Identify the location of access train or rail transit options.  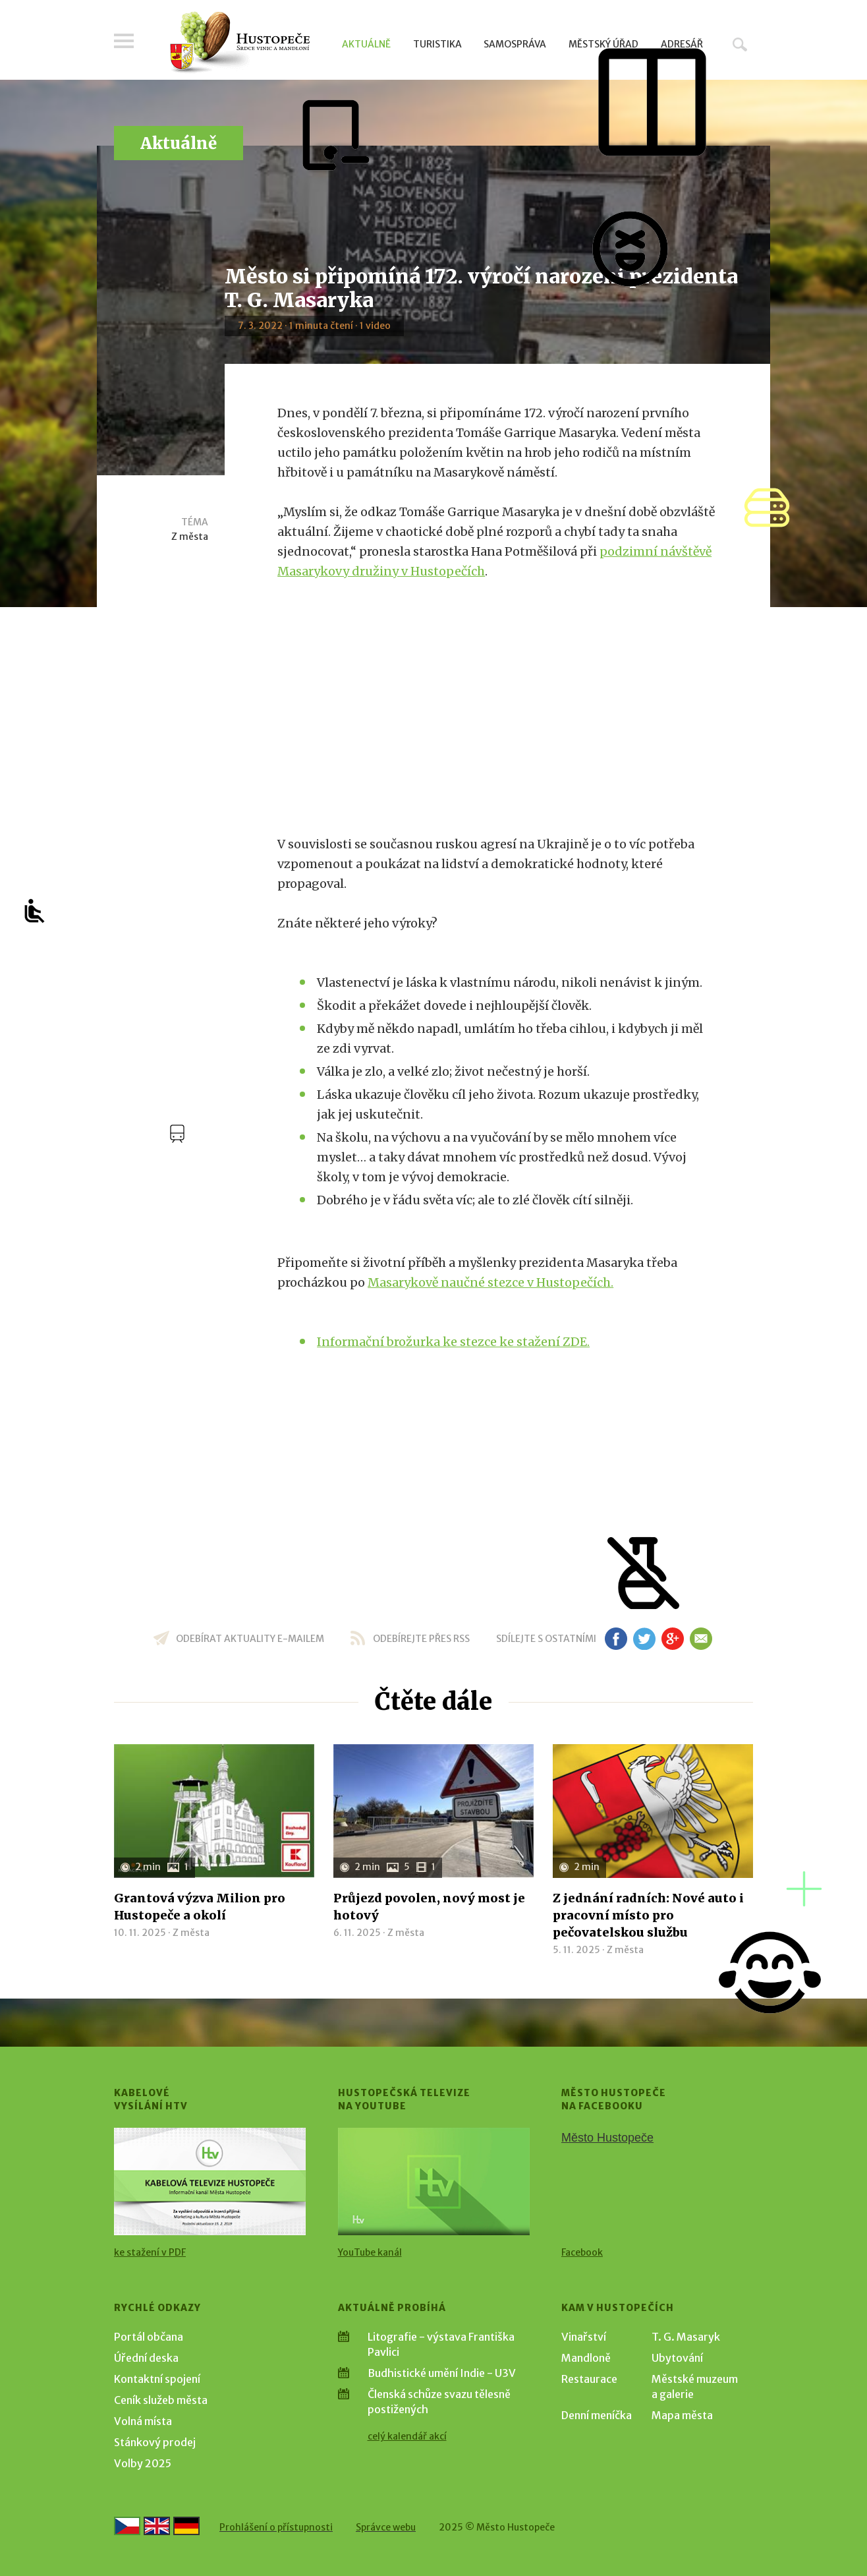
(177, 1133).